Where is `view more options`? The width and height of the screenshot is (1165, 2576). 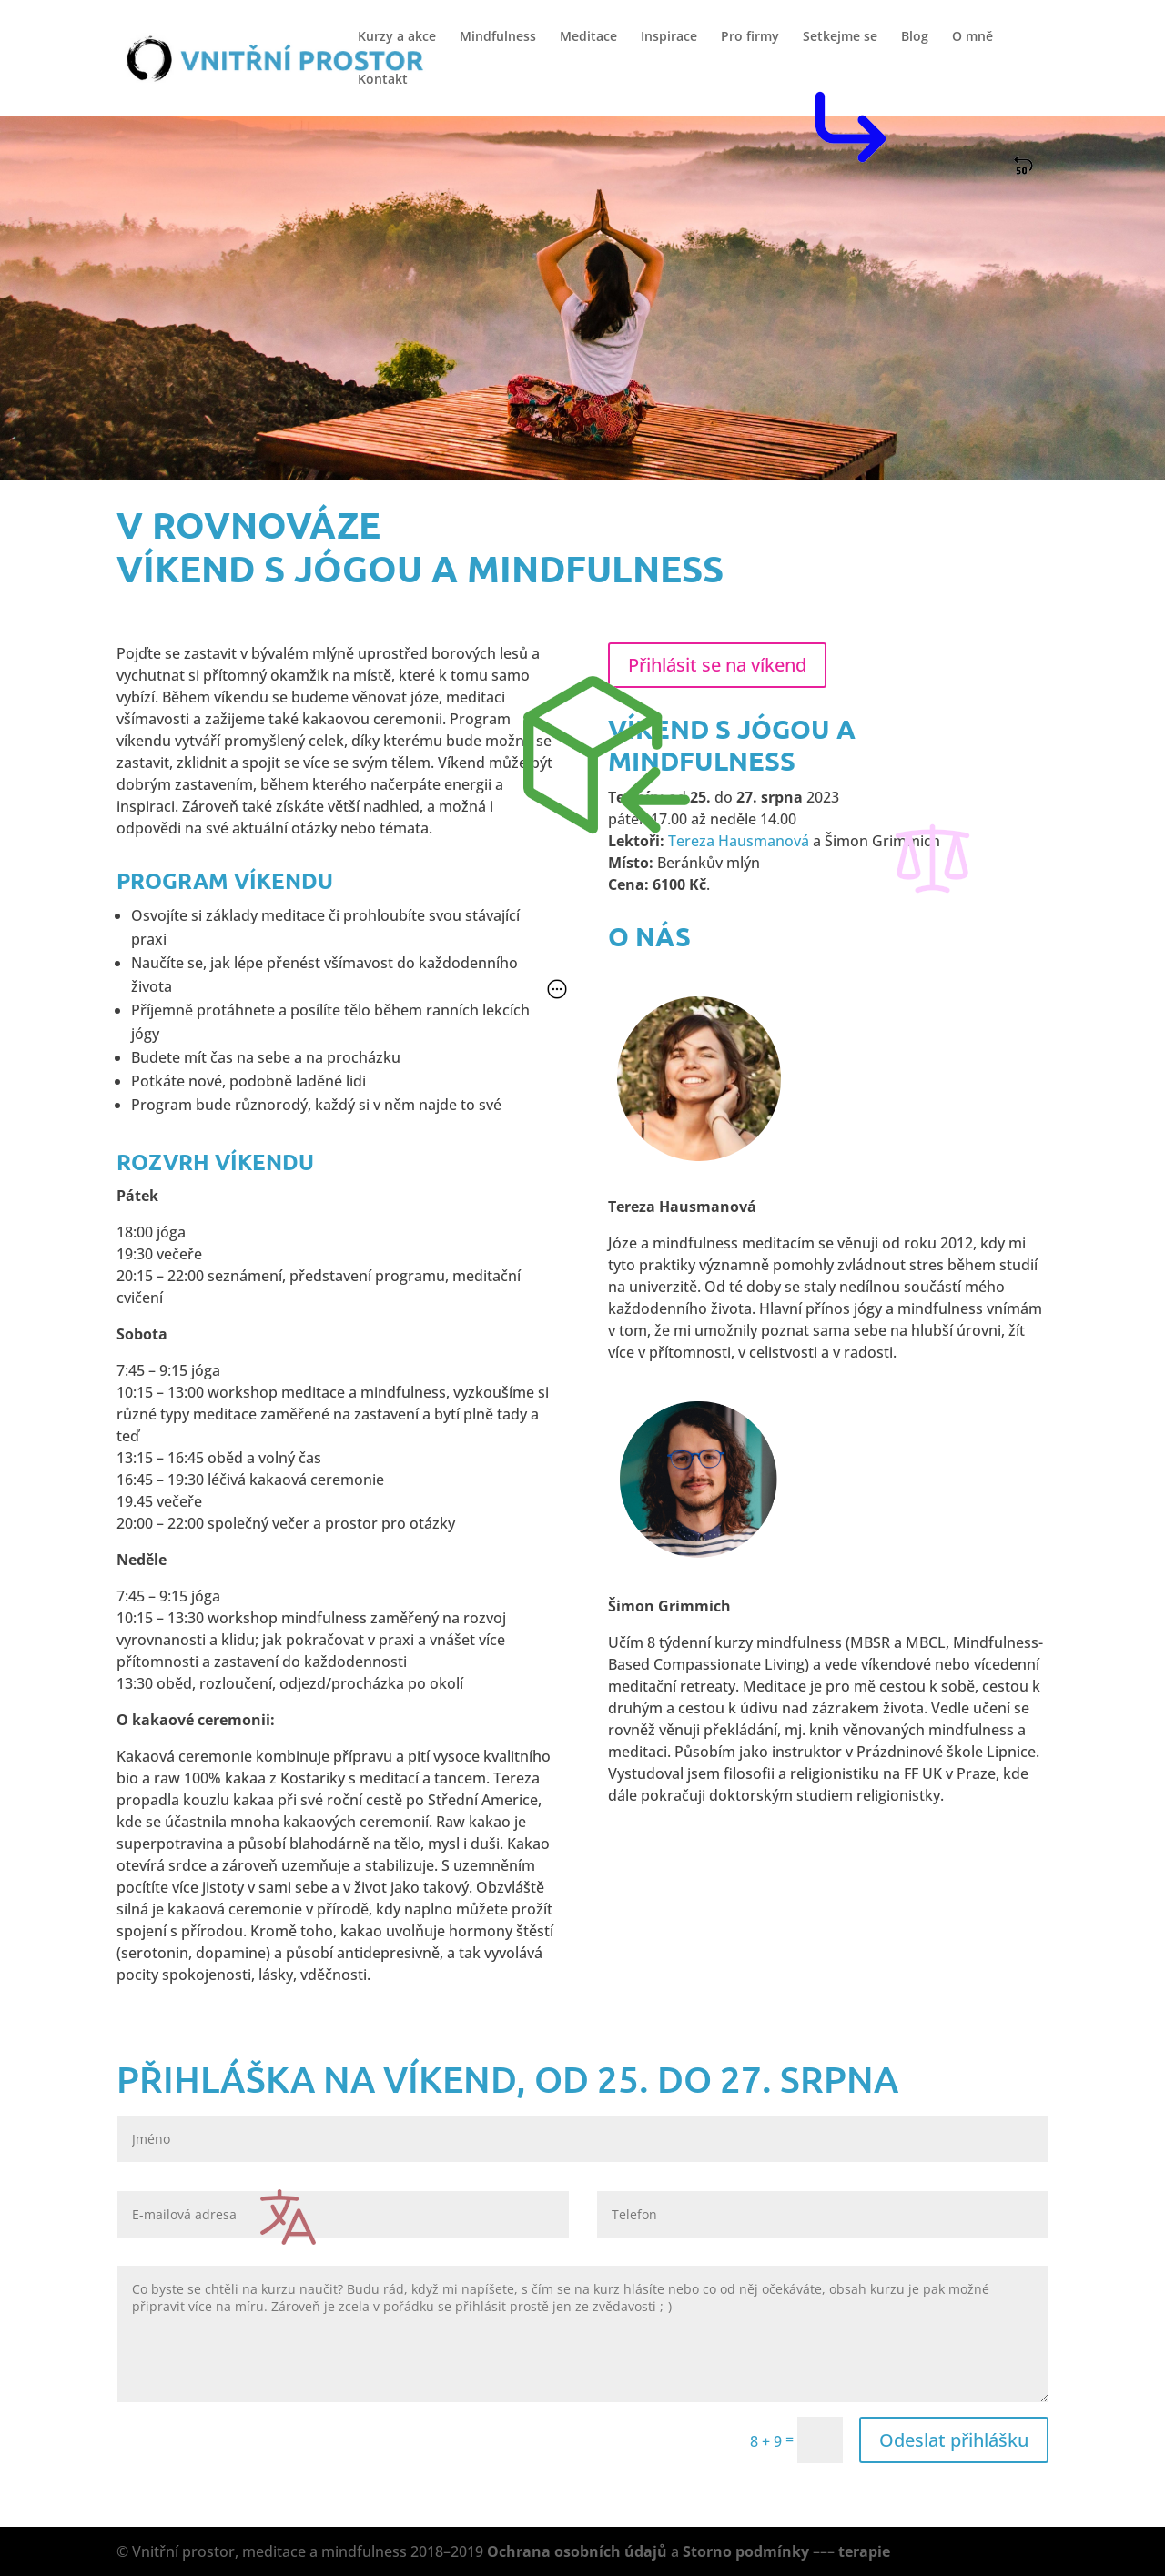
view more options is located at coordinates (557, 989).